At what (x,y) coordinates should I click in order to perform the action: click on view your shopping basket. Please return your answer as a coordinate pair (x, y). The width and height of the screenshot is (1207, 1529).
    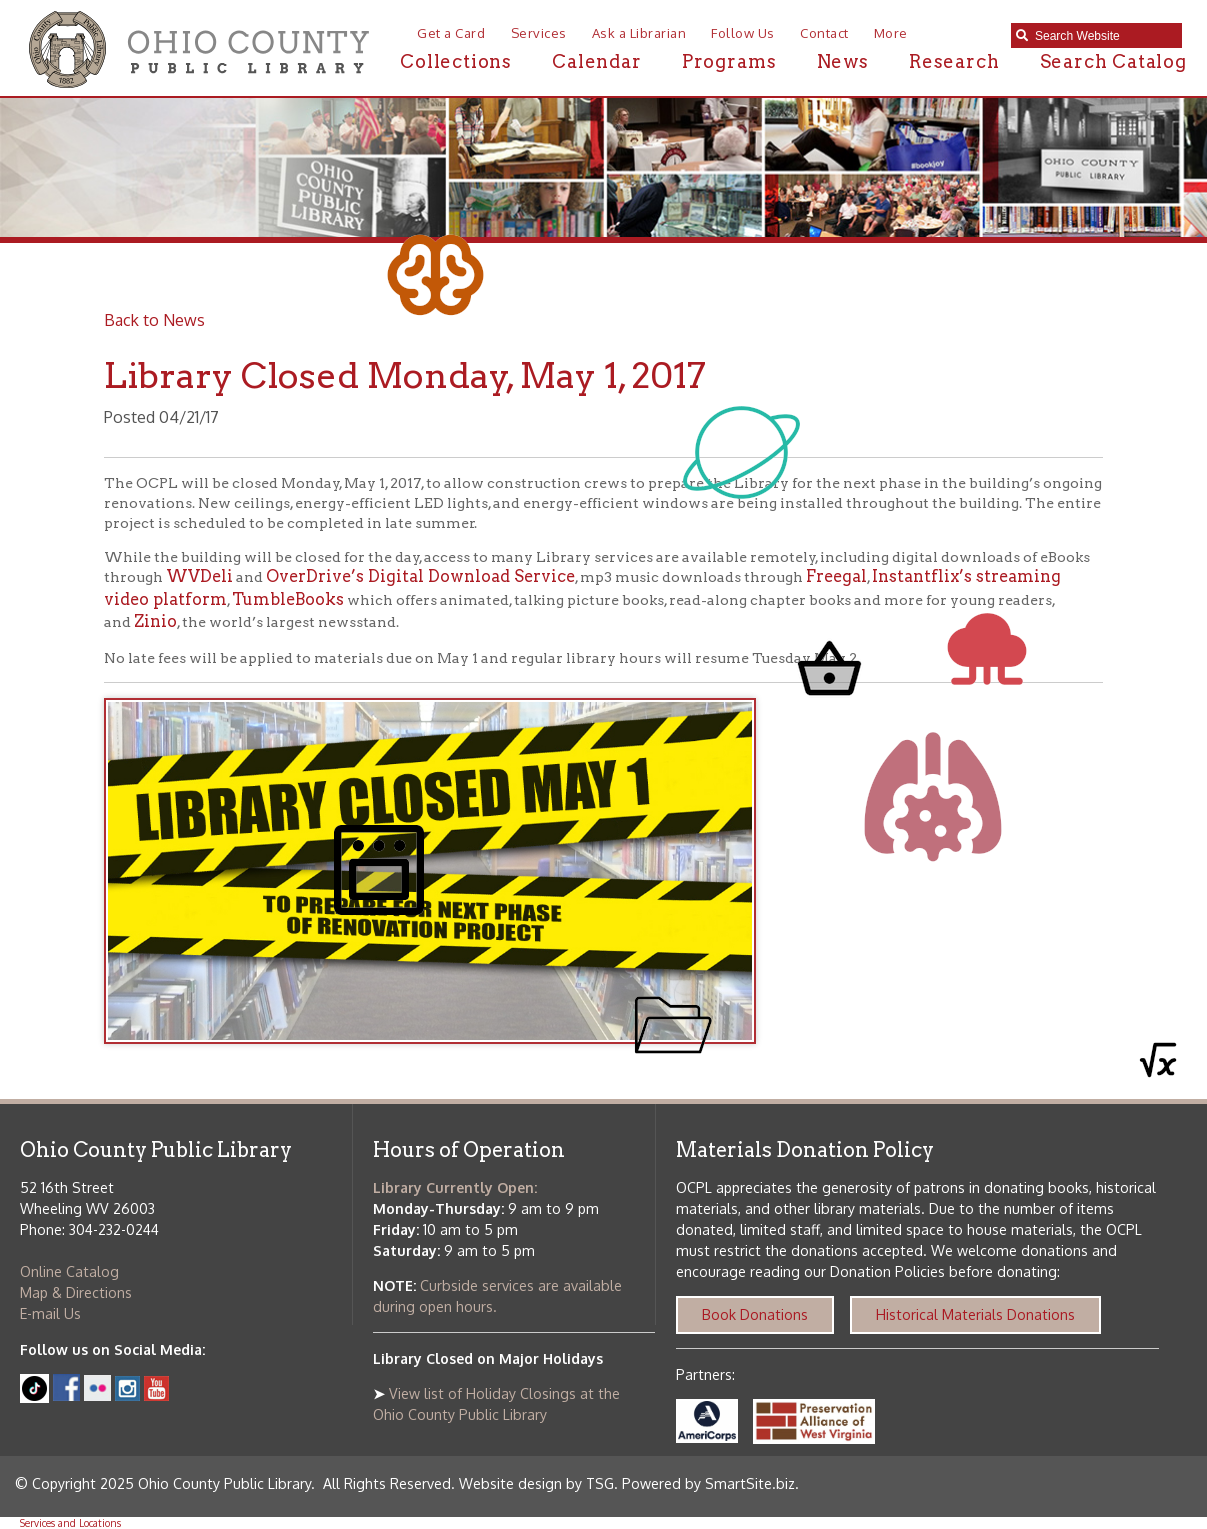
    Looking at the image, I should click on (829, 669).